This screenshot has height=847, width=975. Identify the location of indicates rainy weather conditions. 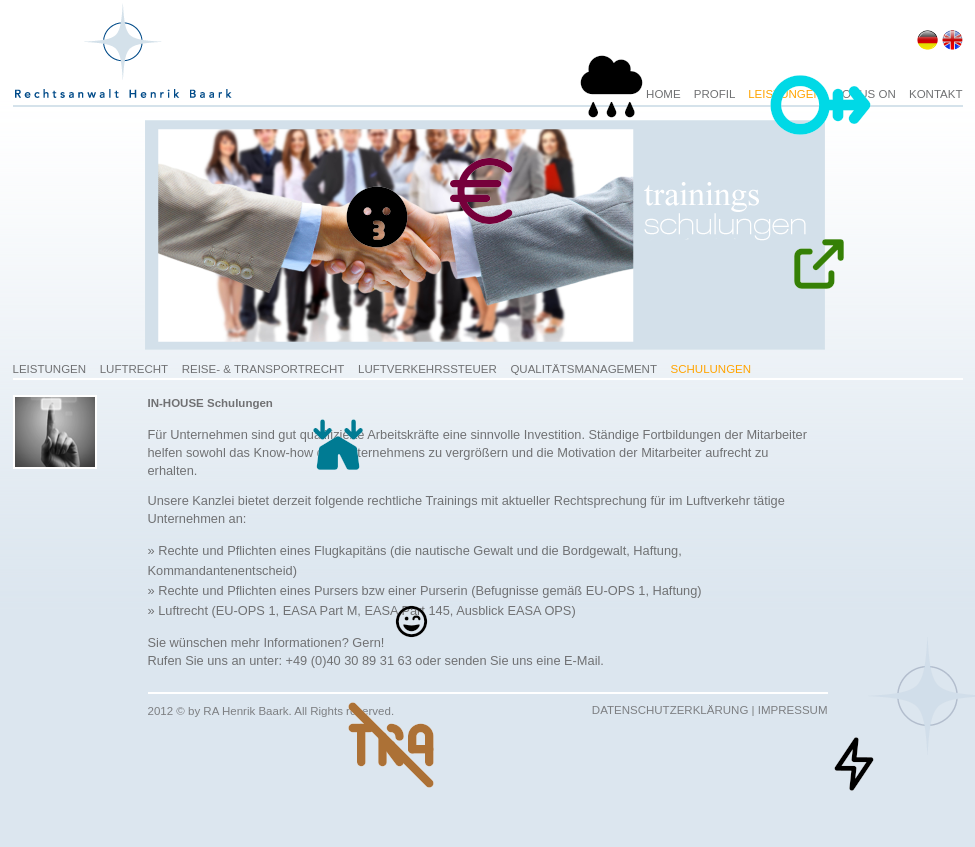
(611, 86).